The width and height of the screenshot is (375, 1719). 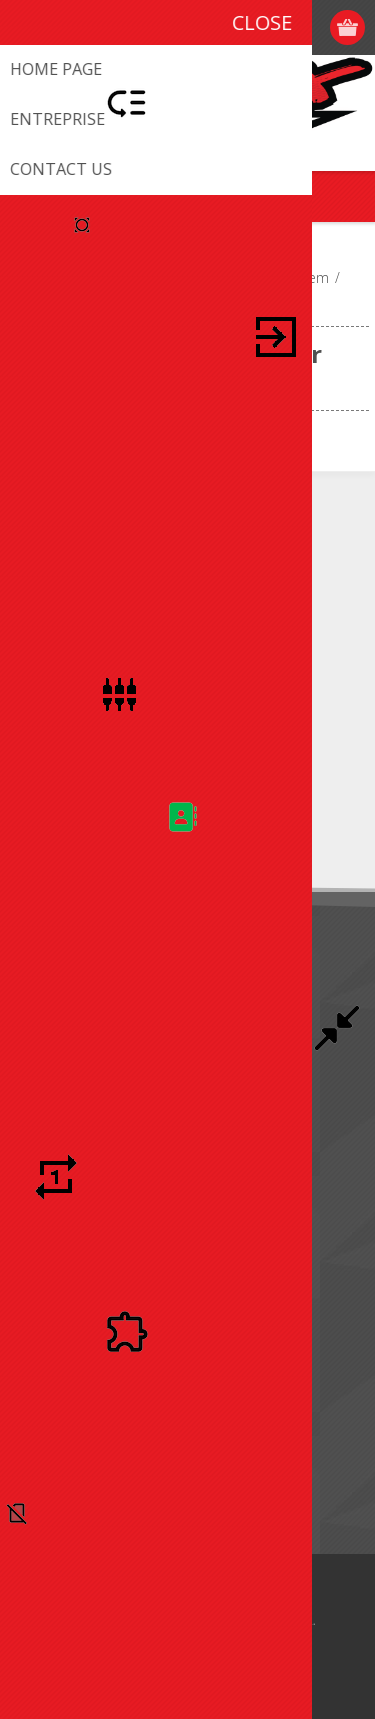 I want to click on move item to the bottom of the list, so click(x=126, y=103).